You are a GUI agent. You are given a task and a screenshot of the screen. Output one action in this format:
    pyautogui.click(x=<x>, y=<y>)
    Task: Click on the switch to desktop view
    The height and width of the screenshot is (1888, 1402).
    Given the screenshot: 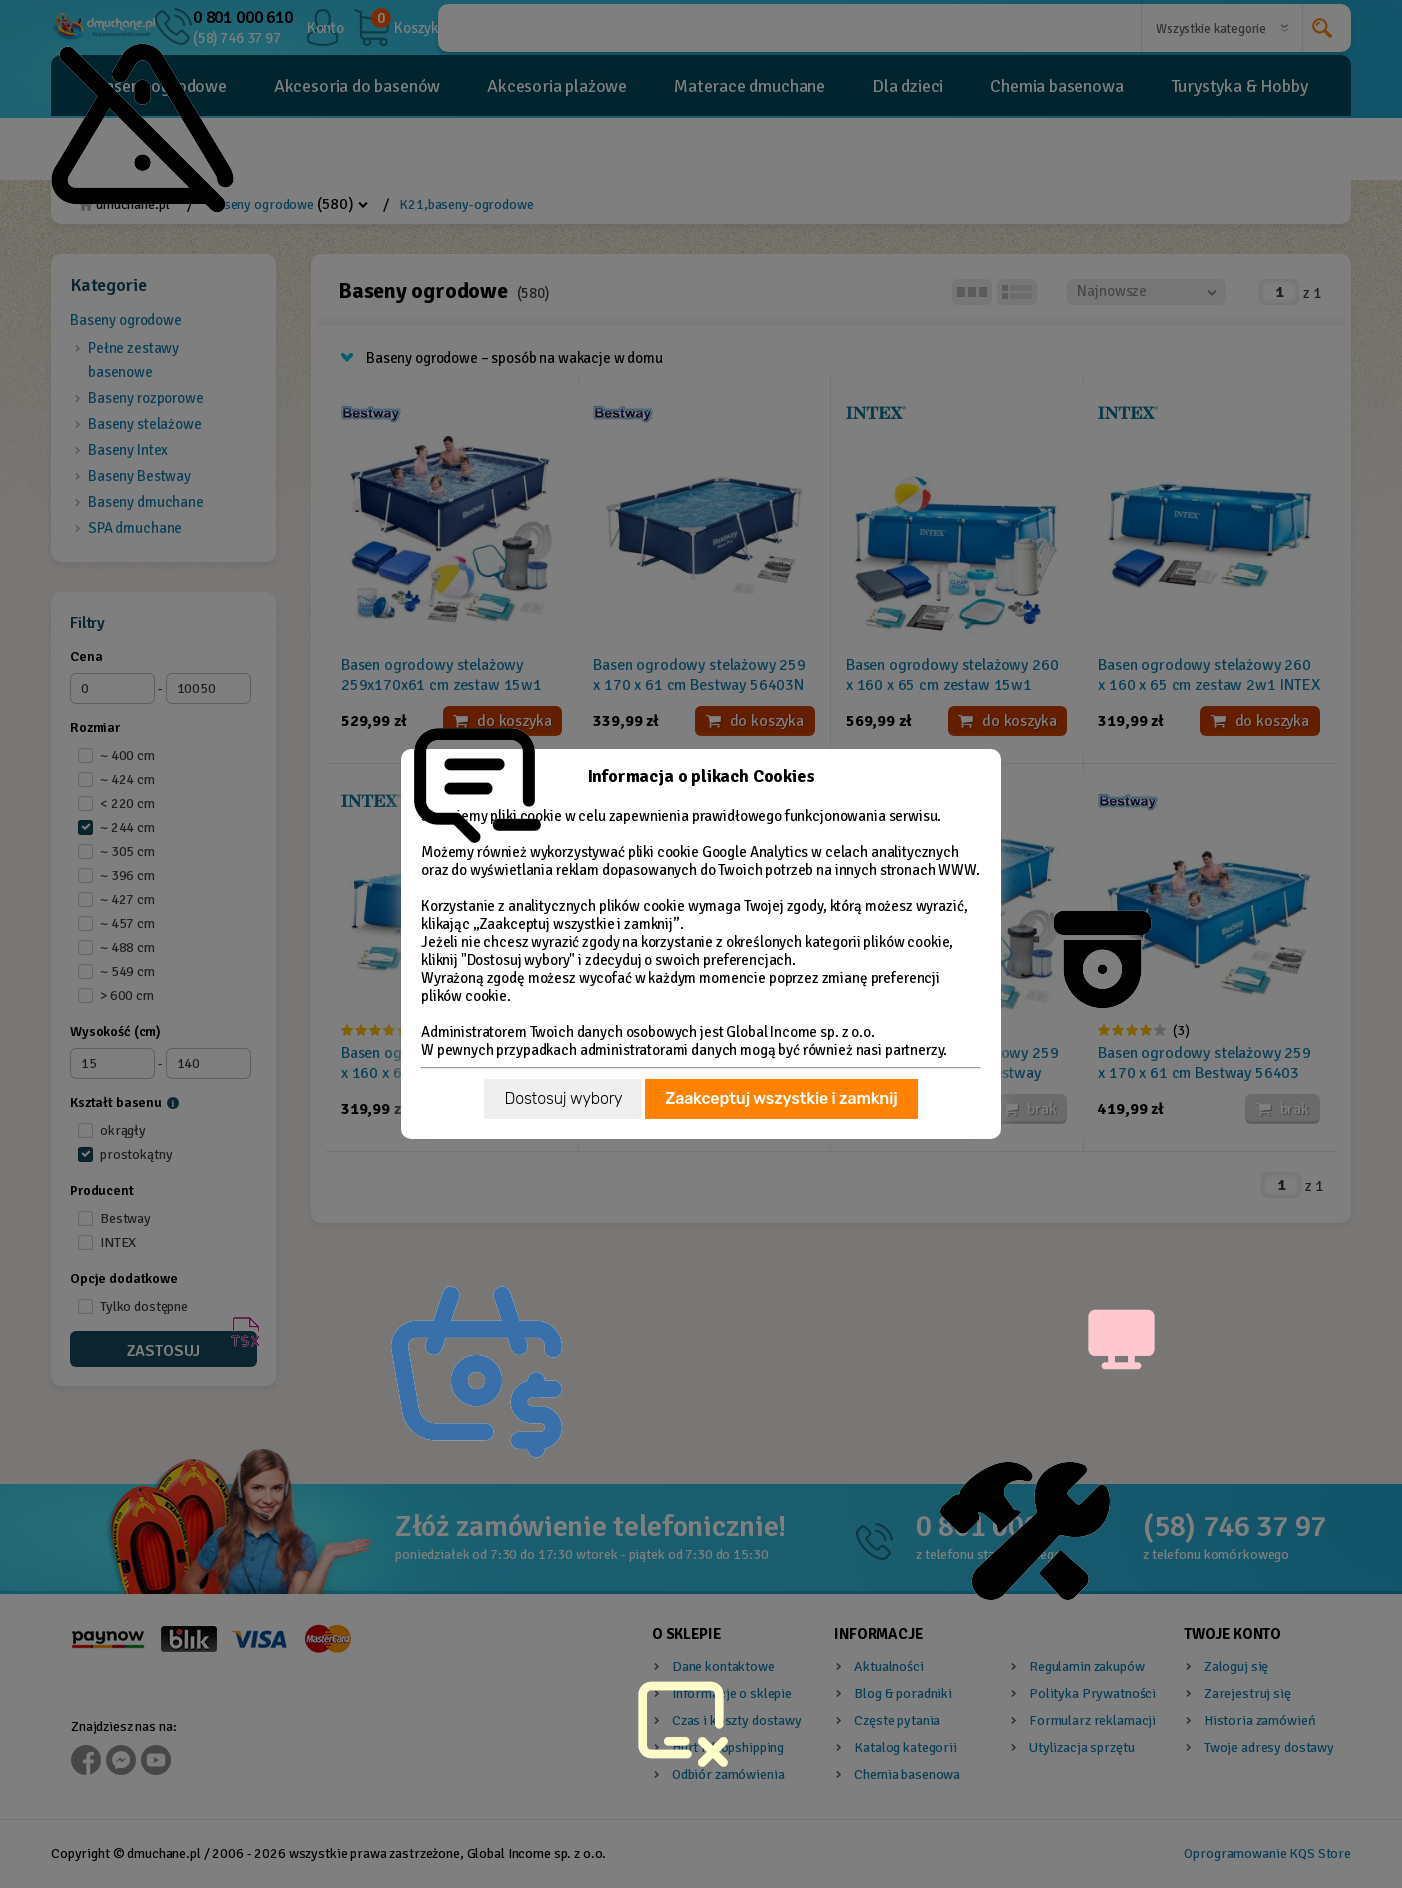 What is the action you would take?
    pyautogui.click(x=1121, y=1339)
    